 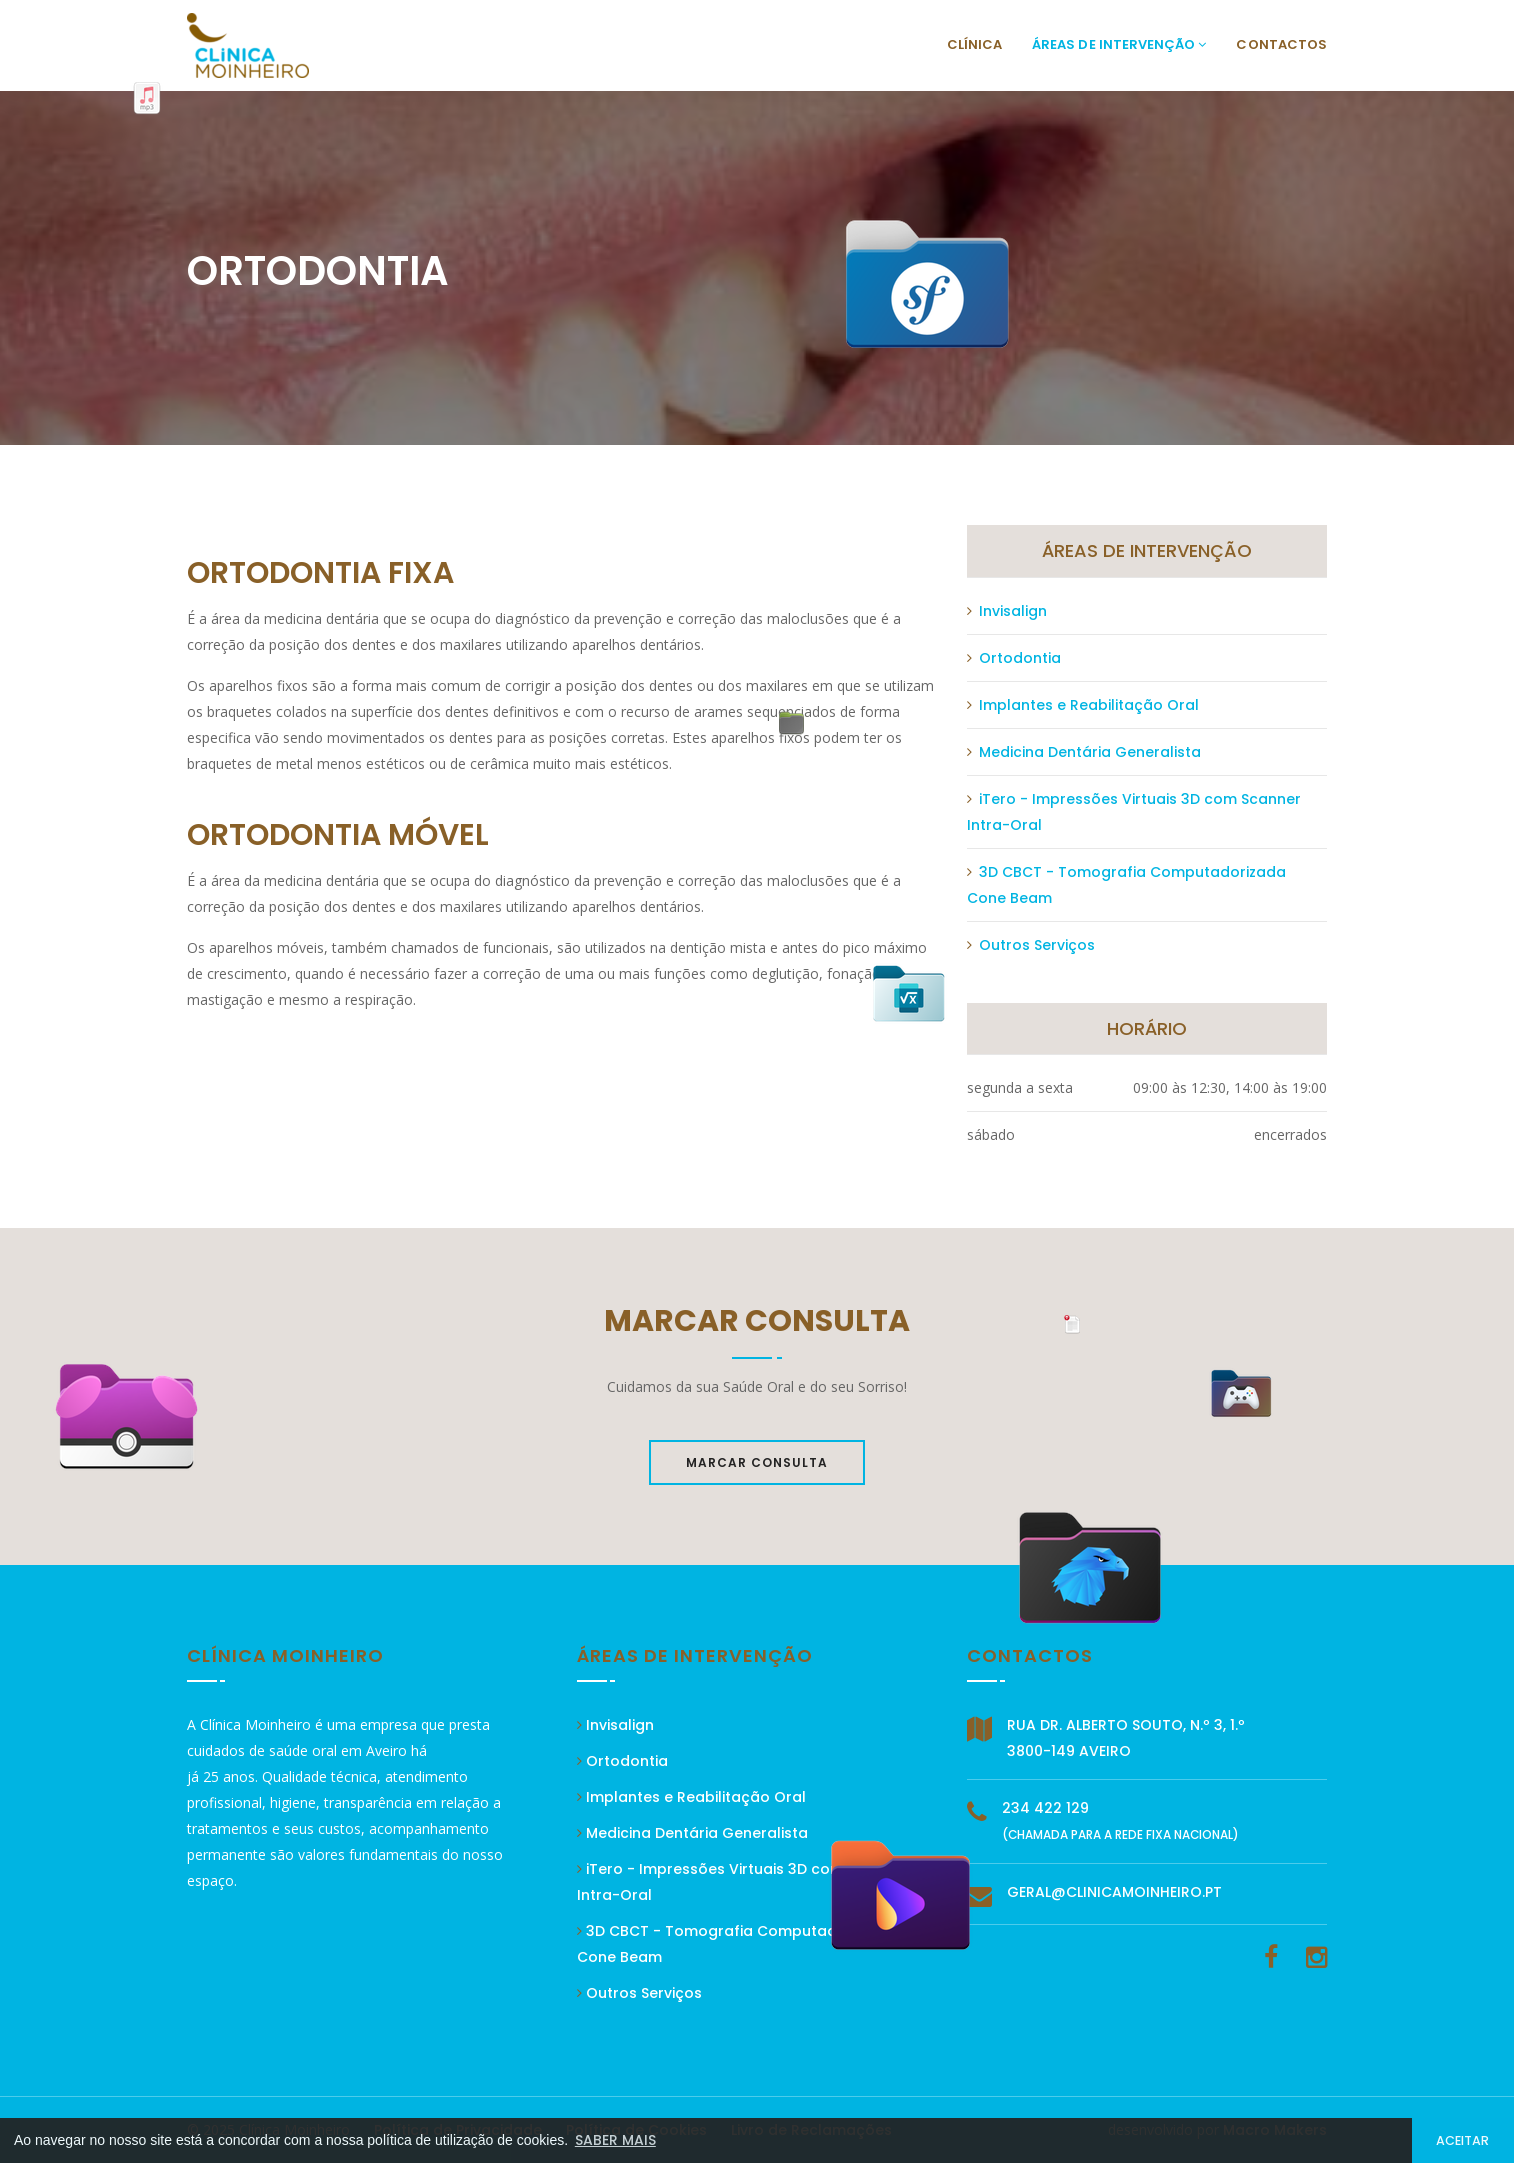 What do you see at coordinates (1089, 1571) in the screenshot?
I see `open garuda linux system folder` at bounding box center [1089, 1571].